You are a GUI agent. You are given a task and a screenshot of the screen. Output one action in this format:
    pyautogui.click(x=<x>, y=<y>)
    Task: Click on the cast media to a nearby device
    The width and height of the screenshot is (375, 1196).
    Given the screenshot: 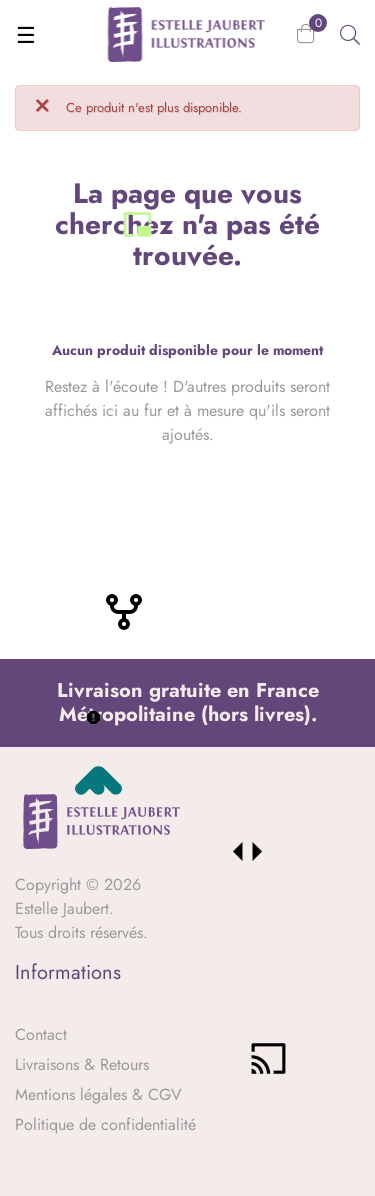 What is the action you would take?
    pyautogui.click(x=268, y=1058)
    